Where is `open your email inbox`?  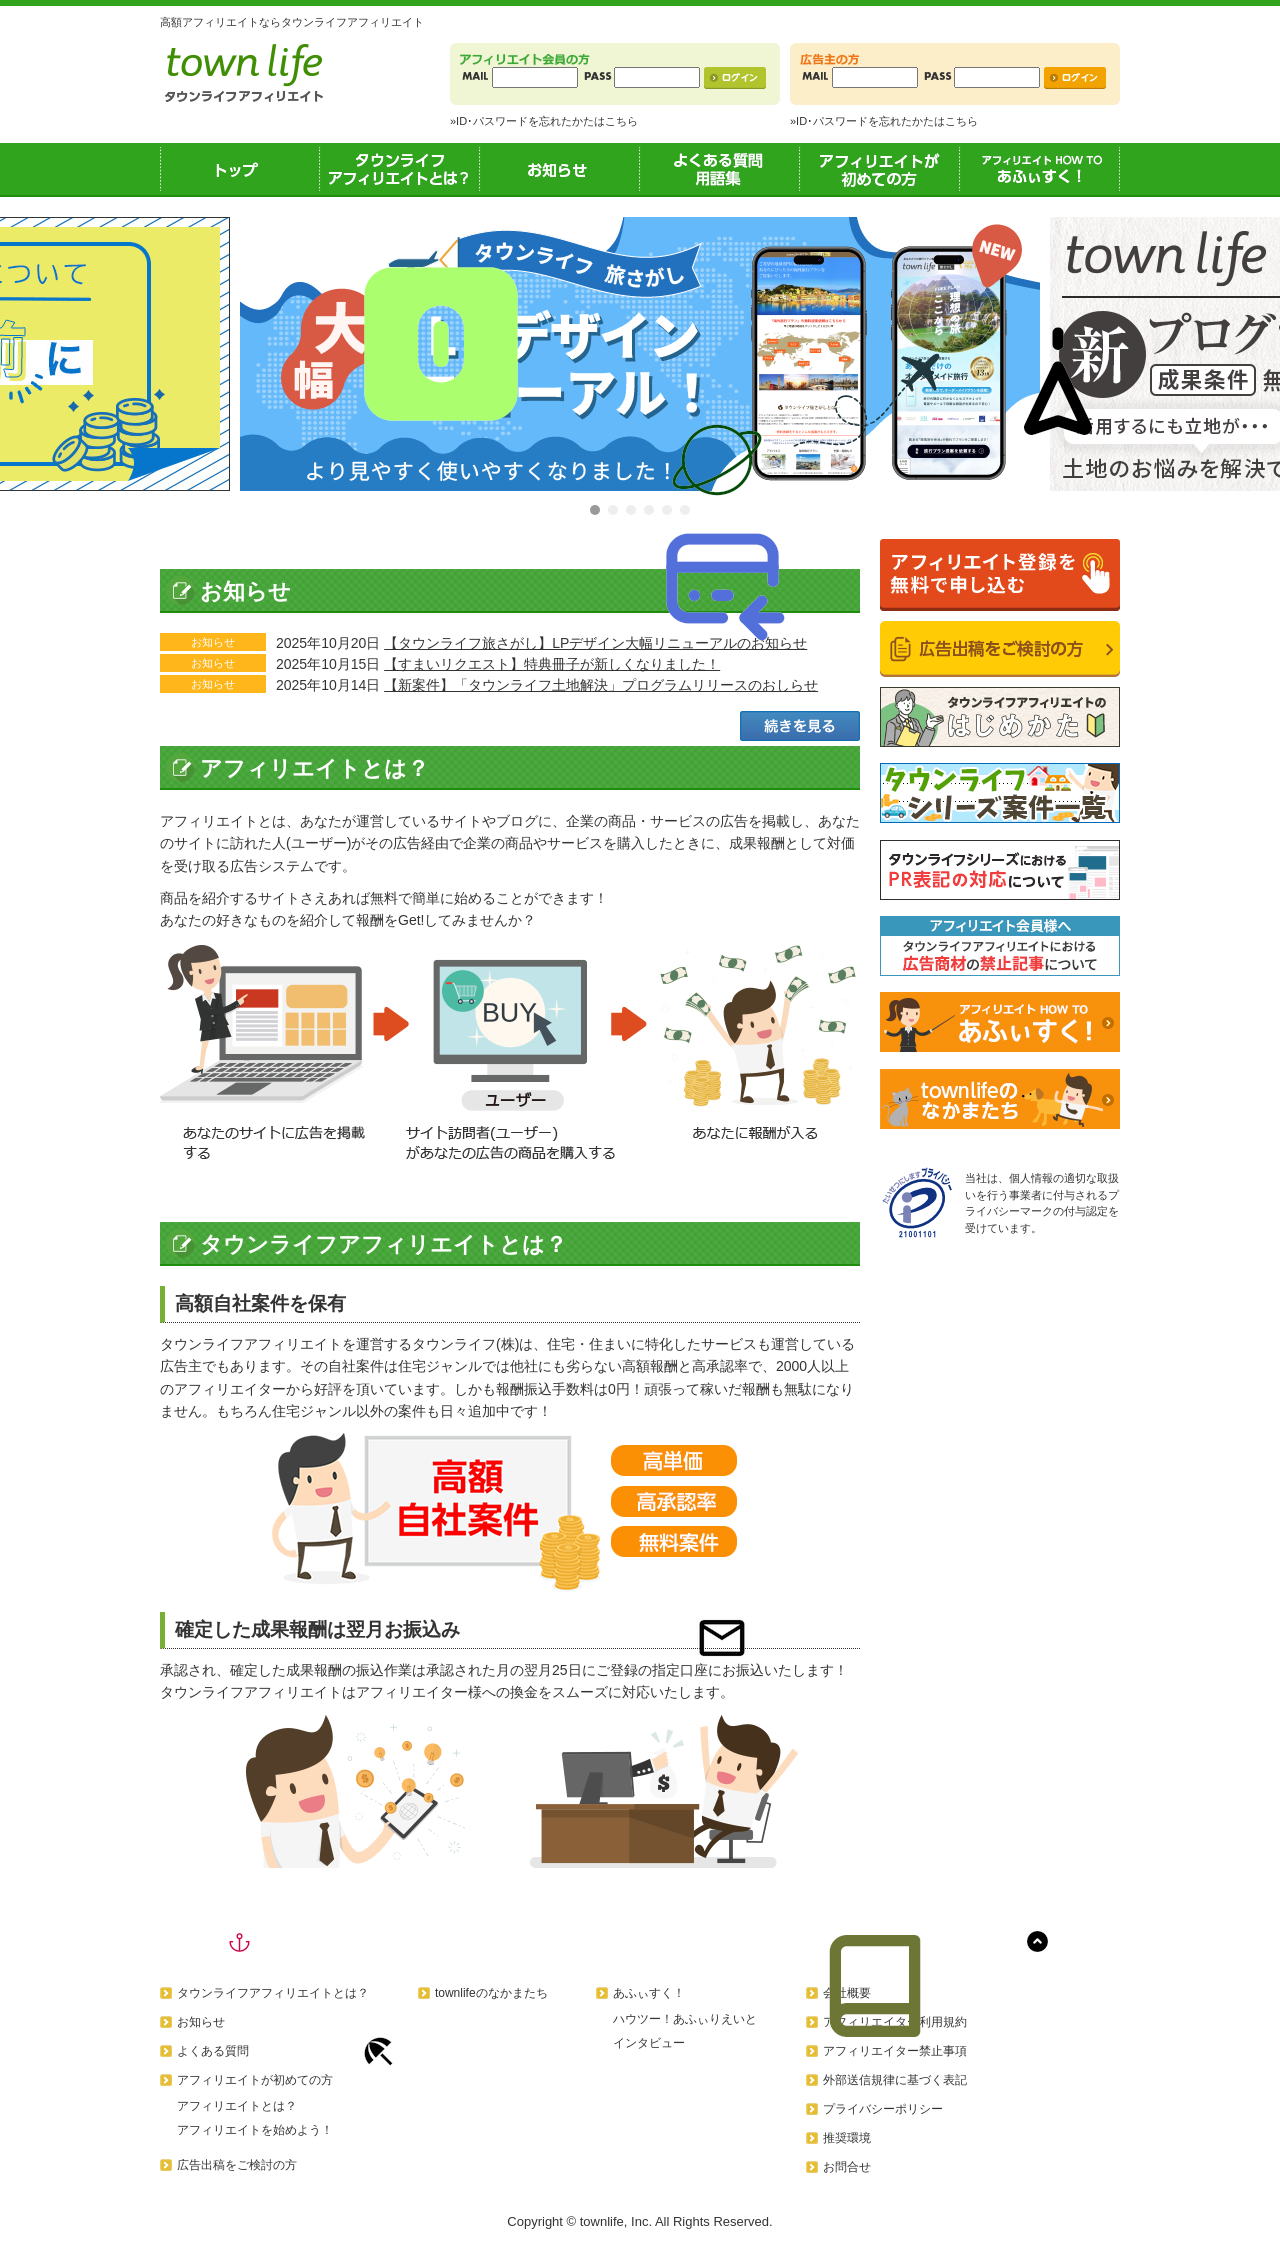 open your email inbox is located at coordinates (722, 1638).